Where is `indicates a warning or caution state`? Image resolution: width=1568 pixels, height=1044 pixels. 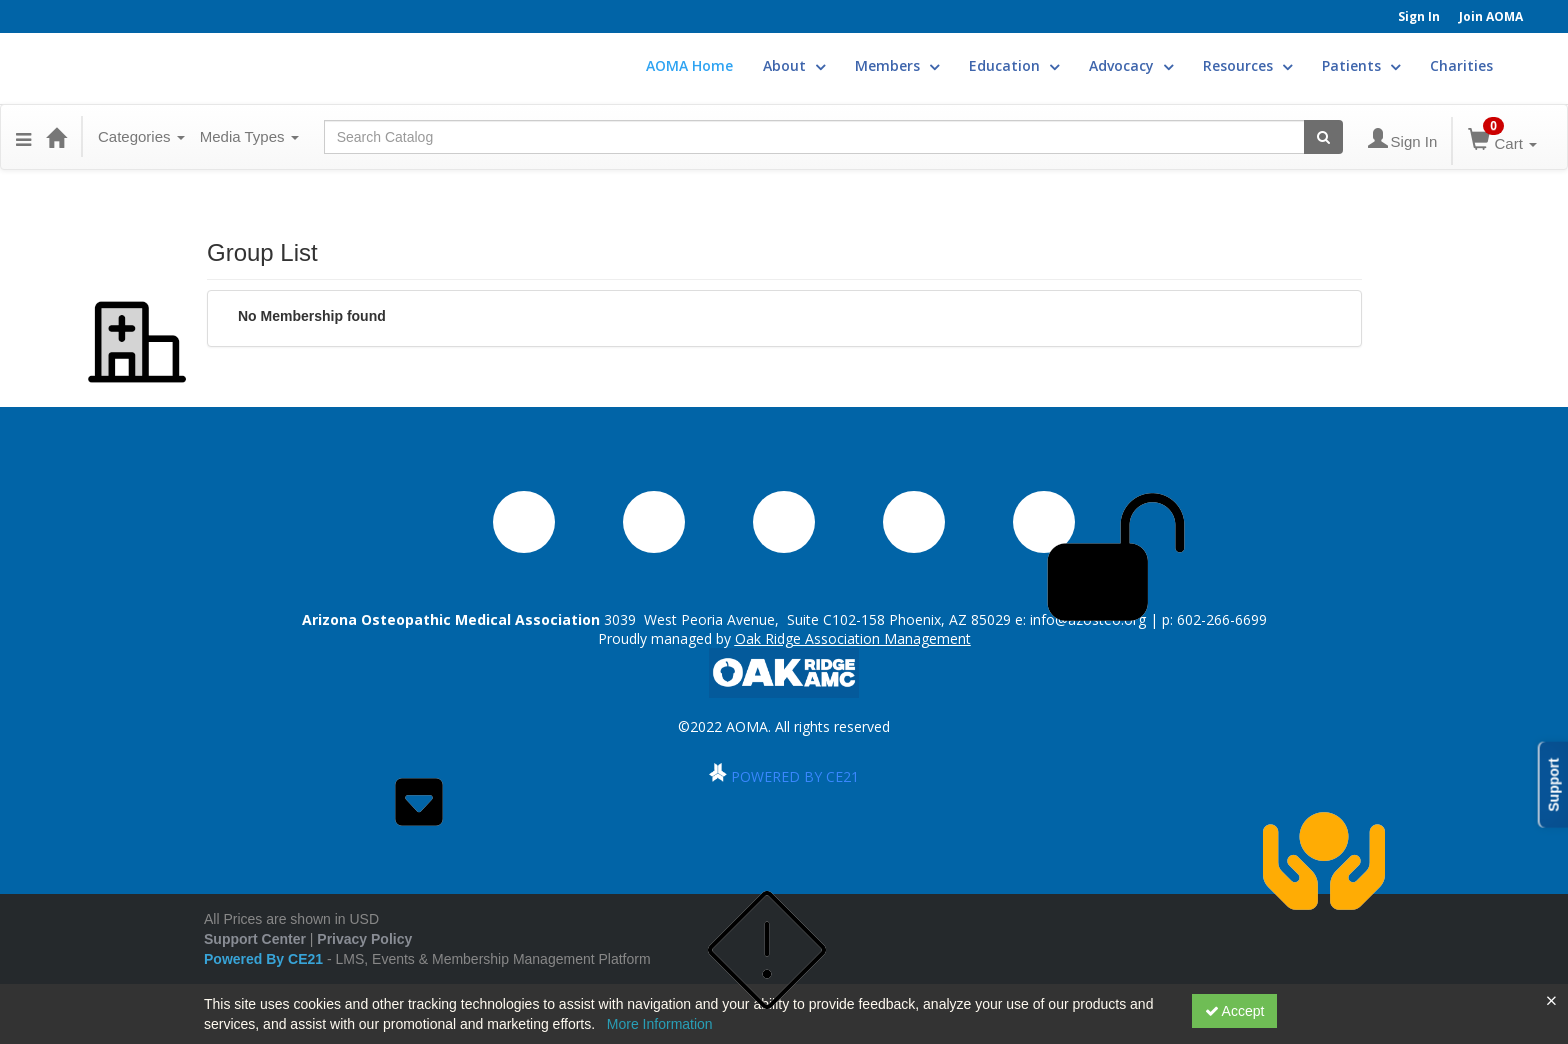 indicates a warning or caution state is located at coordinates (767, 950).